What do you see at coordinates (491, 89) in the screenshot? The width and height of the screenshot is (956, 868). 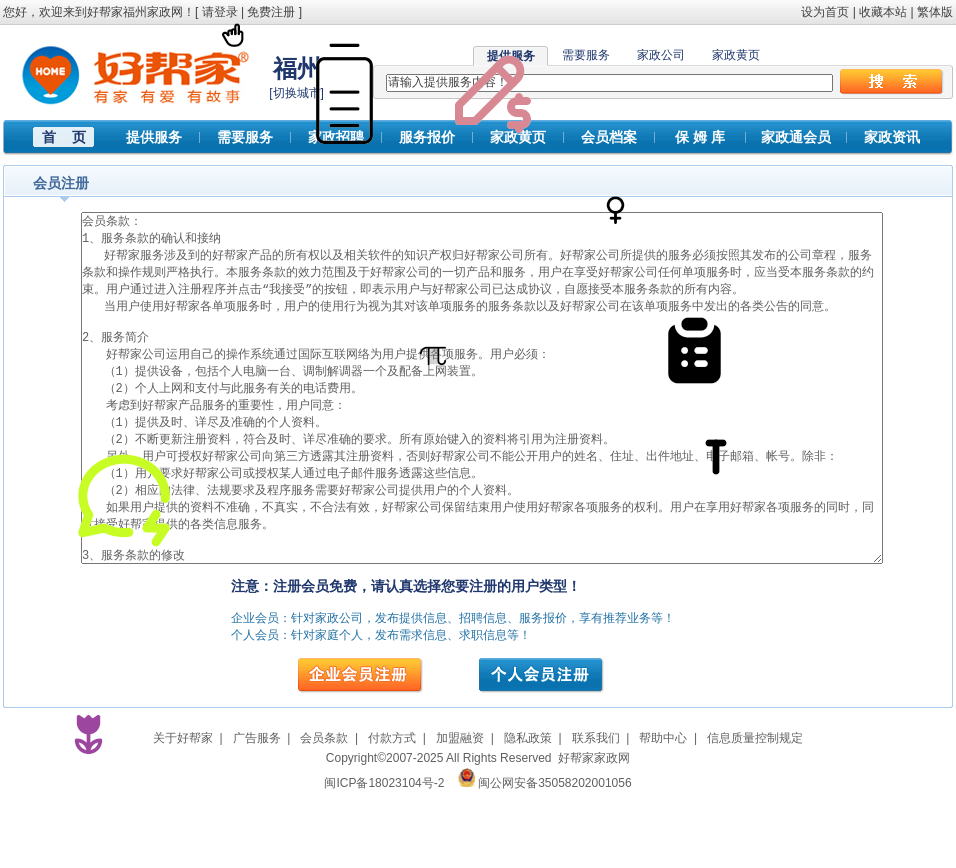 I see `edit pricing or cost information` at bounding box center [491, 89].